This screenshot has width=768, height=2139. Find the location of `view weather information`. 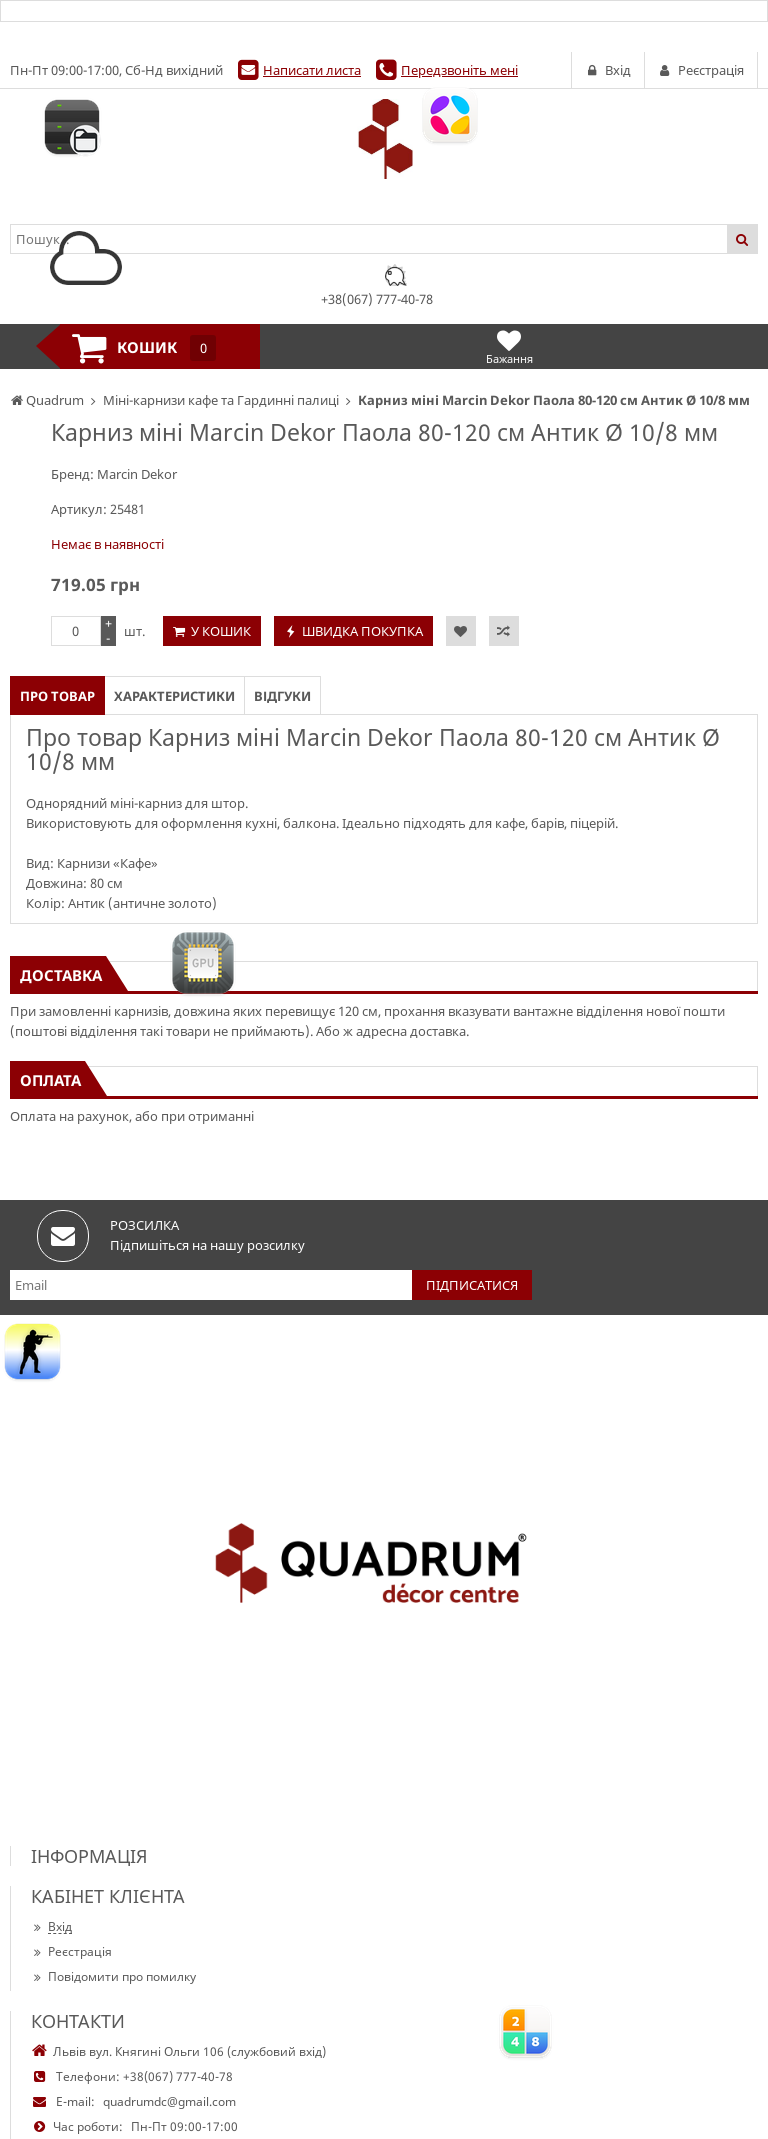

view weather information is located at coordinates (86, 258).